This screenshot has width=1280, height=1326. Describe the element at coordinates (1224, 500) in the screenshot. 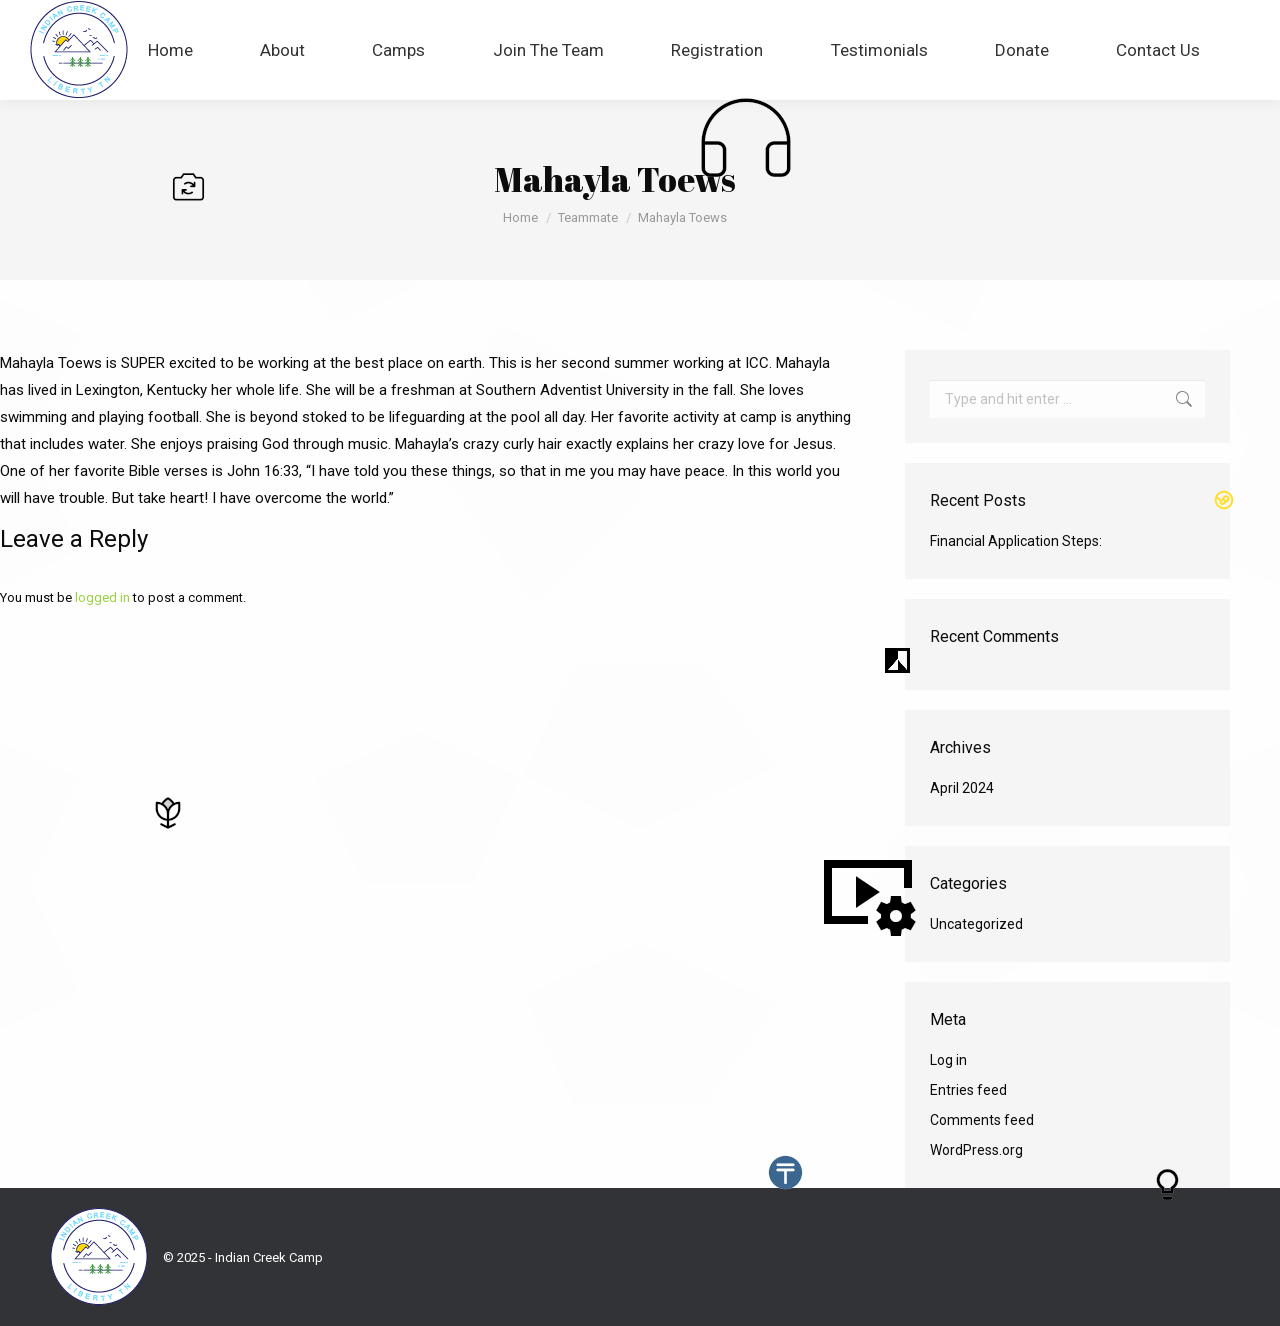

I see `open steam gaming platform` at that location.